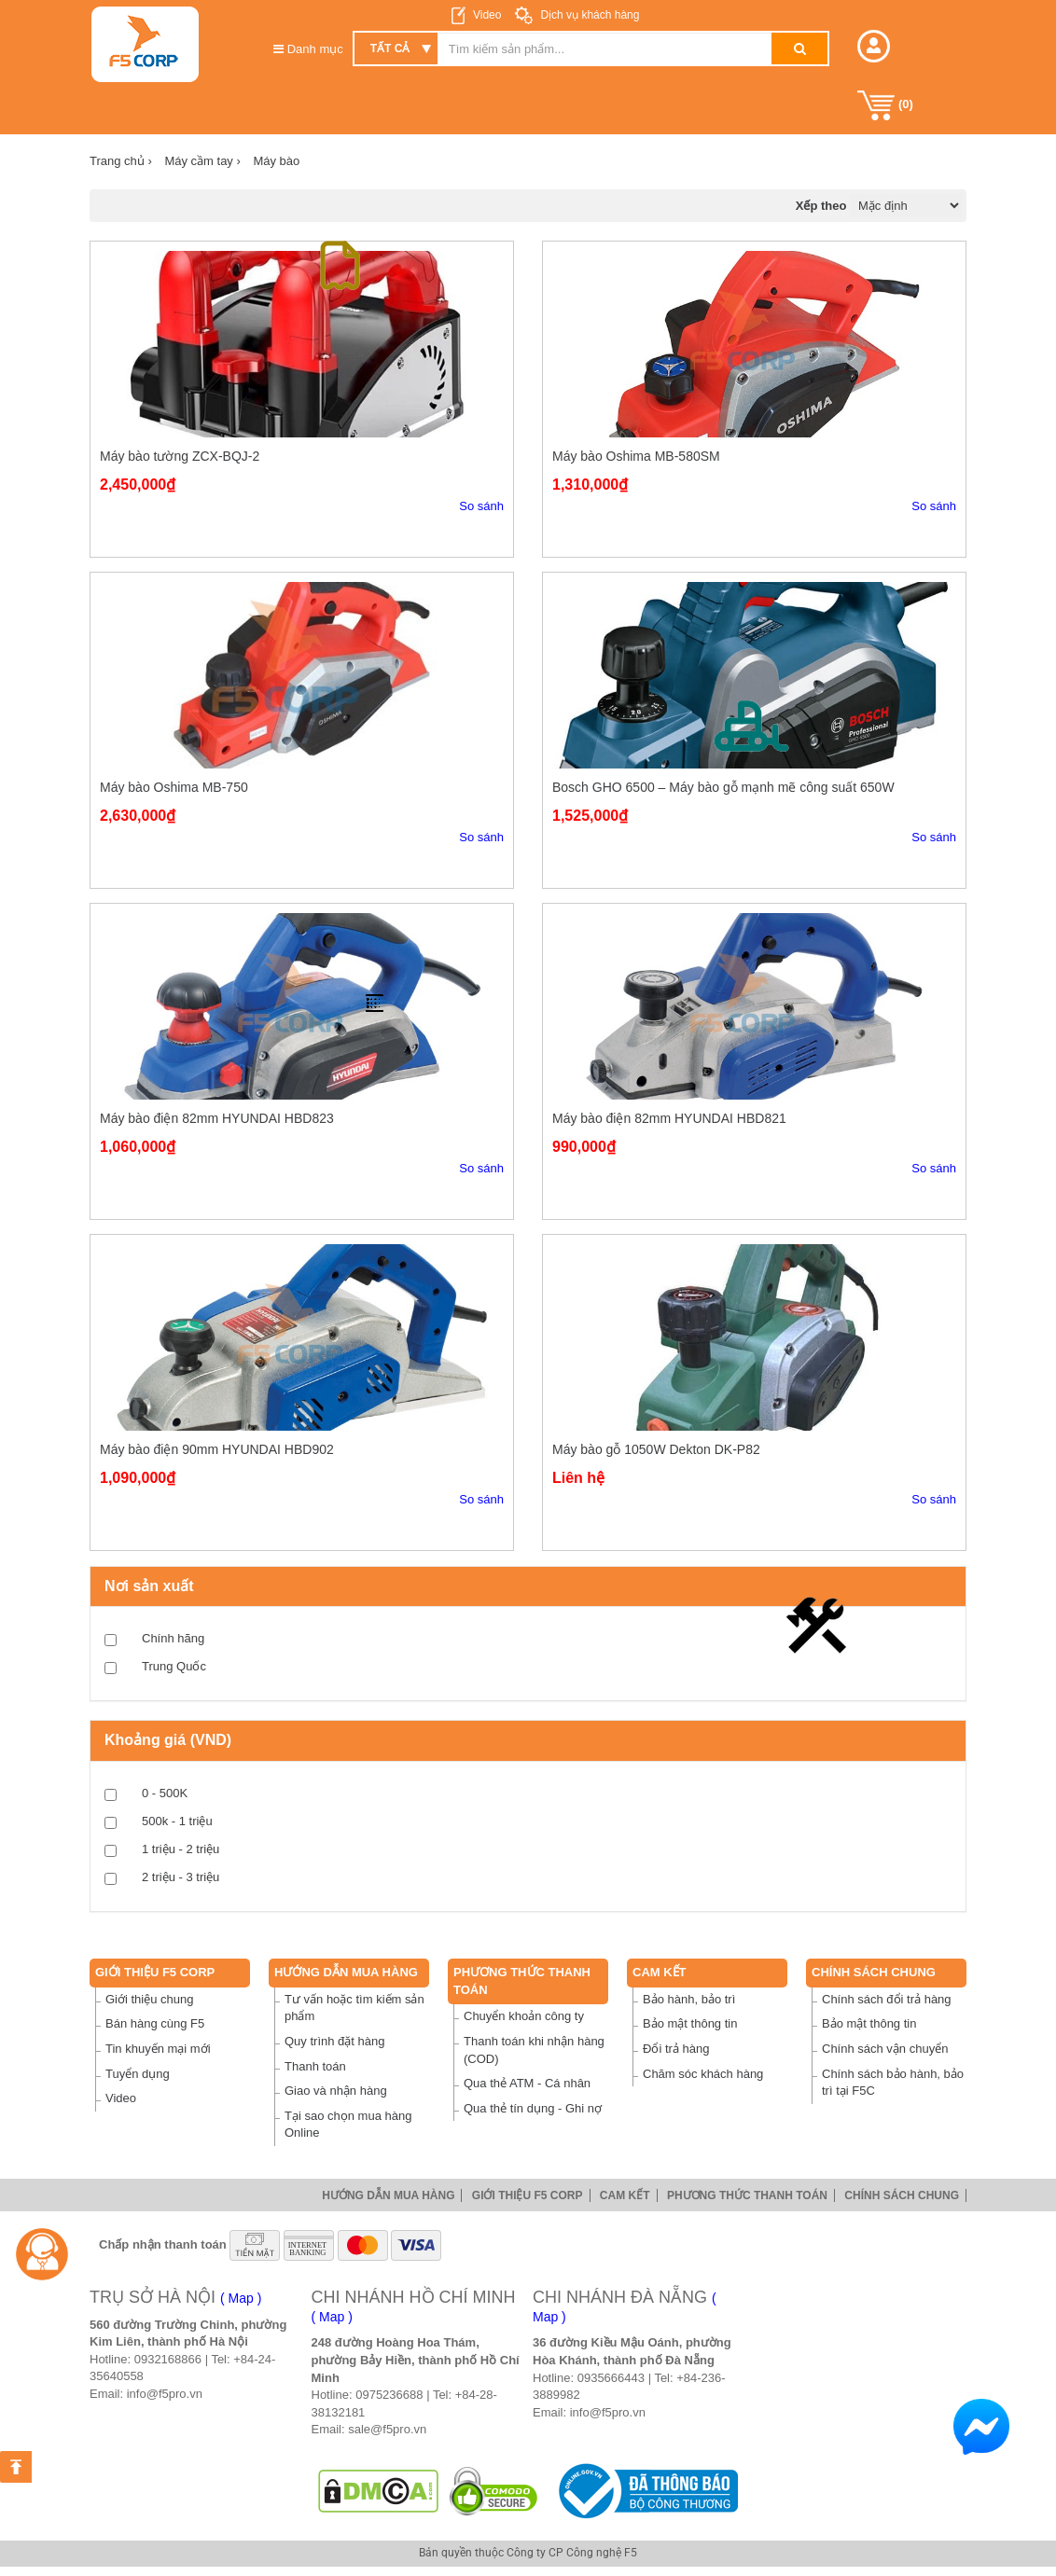 This screenshot has height=2576, width=1056. What do you see at coordinates (816, 1626) in the screenshot?
I see `access settings or tools` at bounding box center [816, 1626].